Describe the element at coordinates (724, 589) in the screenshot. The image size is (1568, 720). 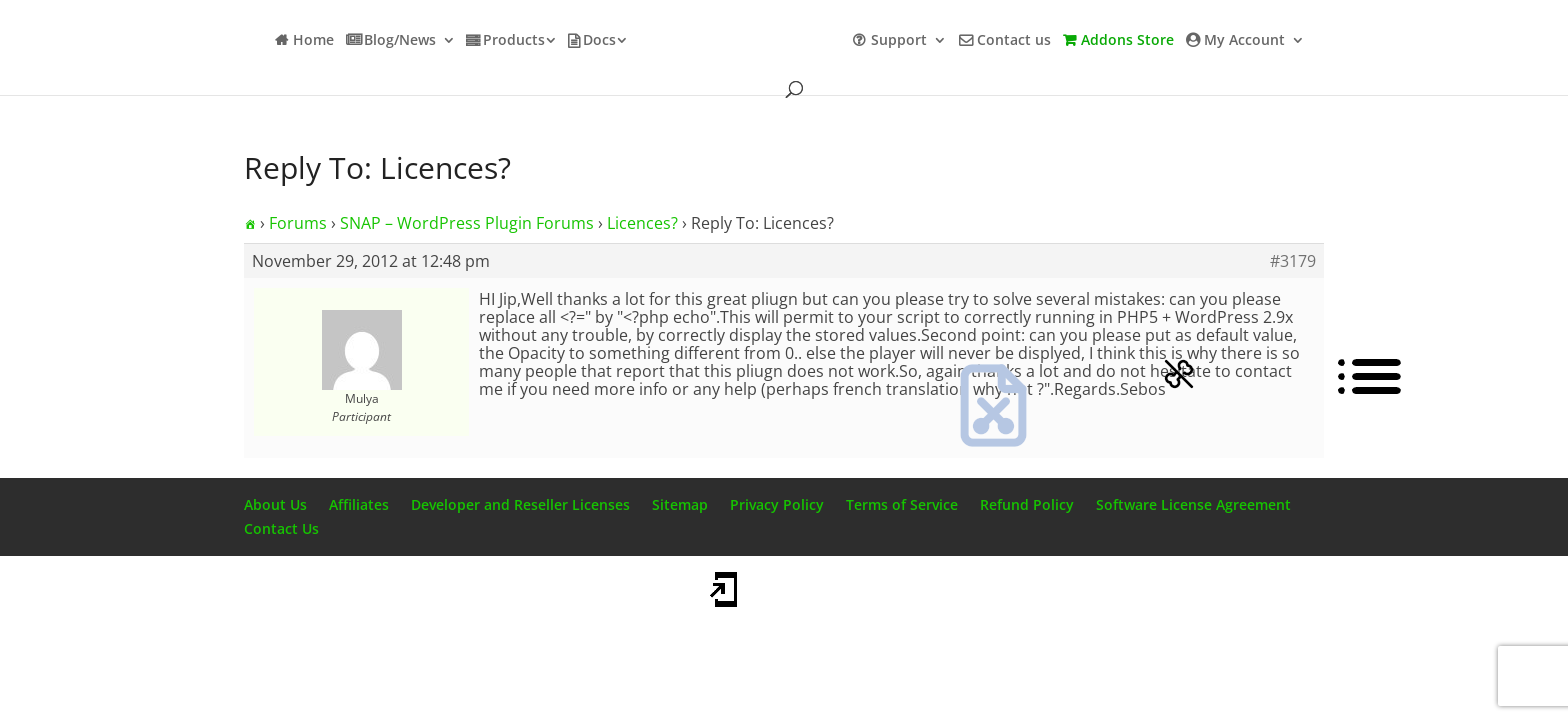
I see `add shortcut to home screen` at that location.